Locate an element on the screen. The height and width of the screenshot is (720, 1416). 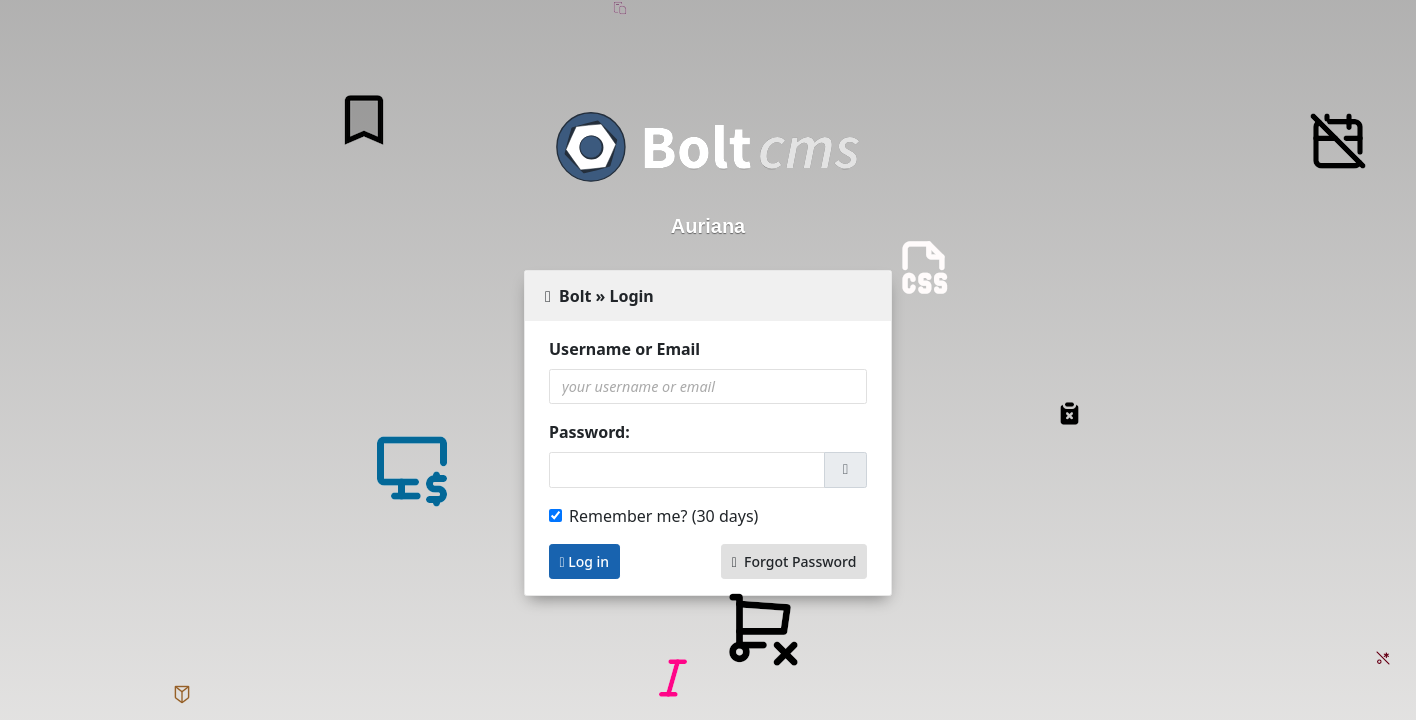
clear clipboard contents is located at coordinates (1069, 413).